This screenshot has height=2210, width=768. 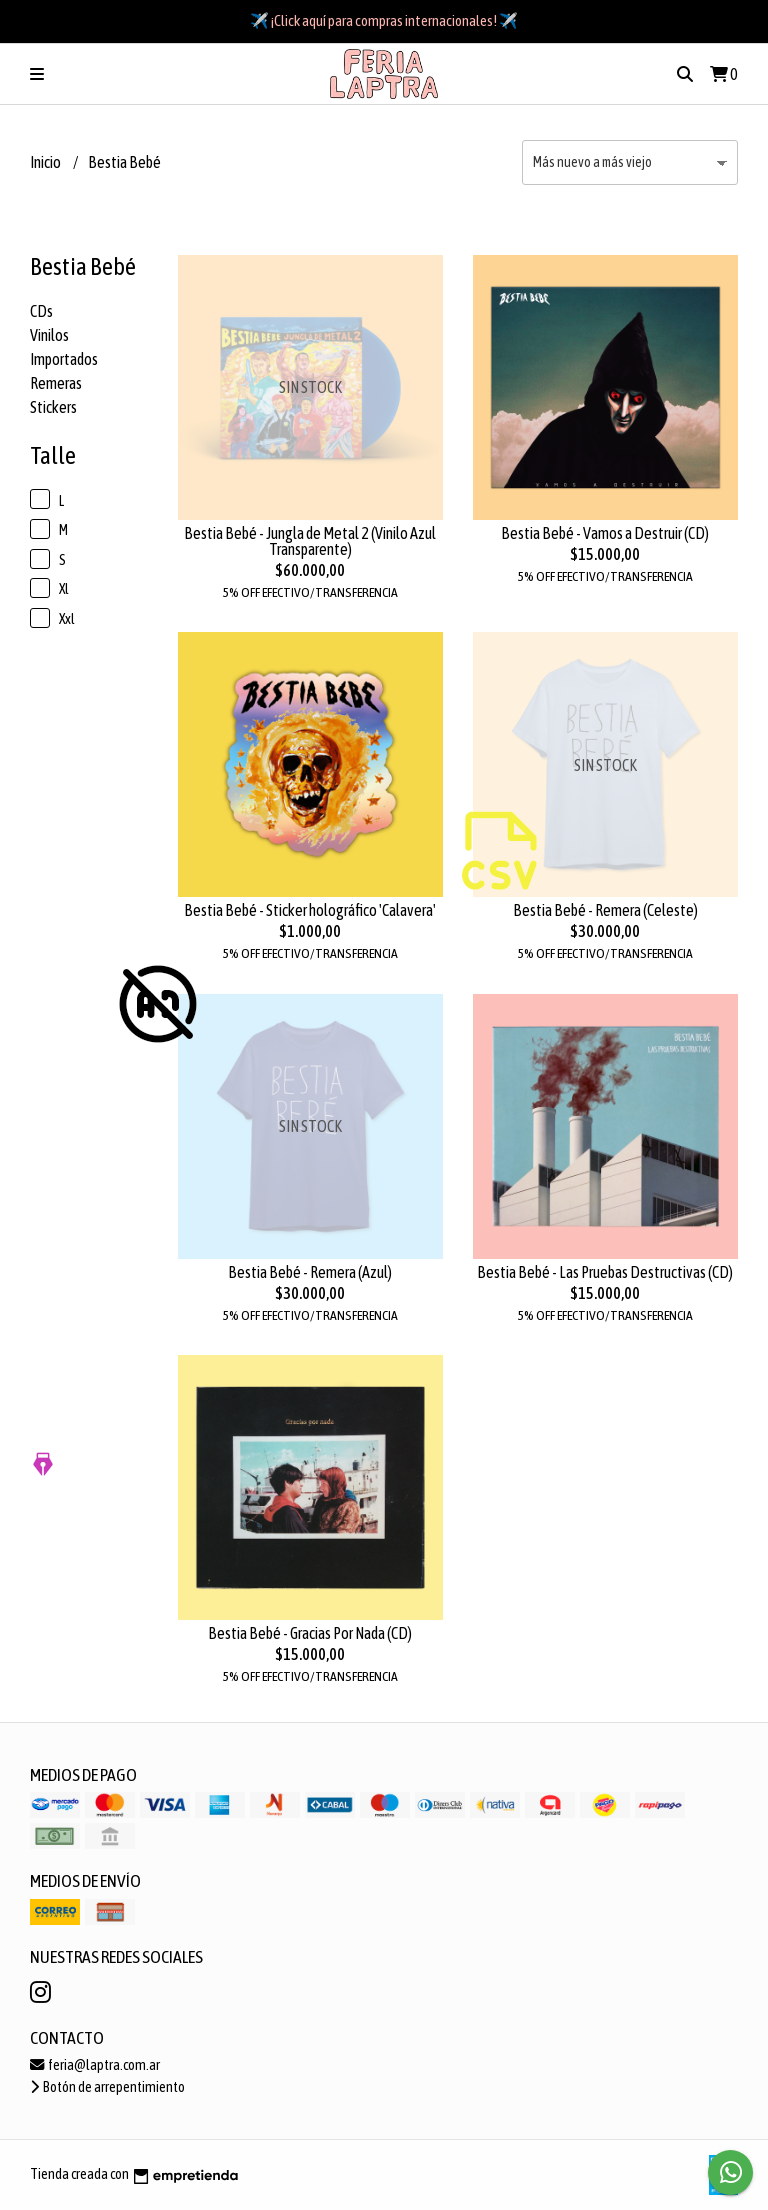 What do you see at coordinates (158, 1004) in the screenshot?
I see `ad-free mode enabled` at bounding box center [158, 1004].